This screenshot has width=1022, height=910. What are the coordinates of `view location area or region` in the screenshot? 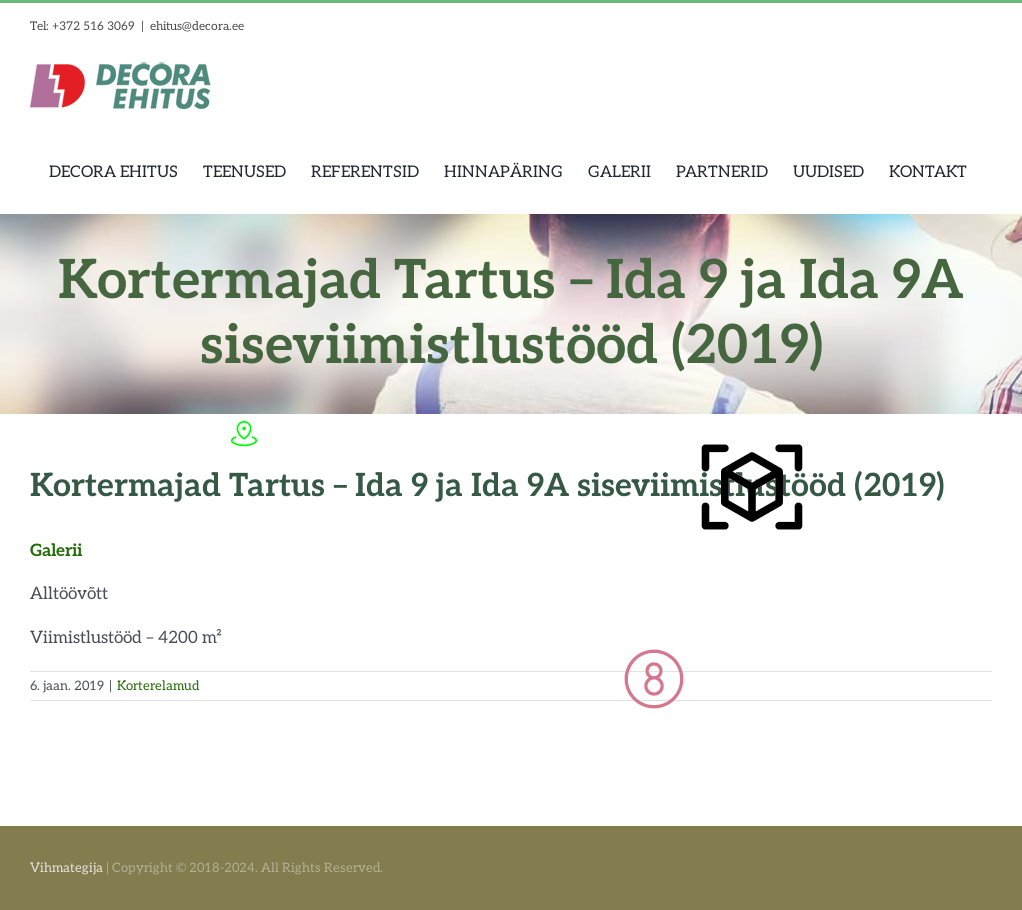 It's located at (244, 434).